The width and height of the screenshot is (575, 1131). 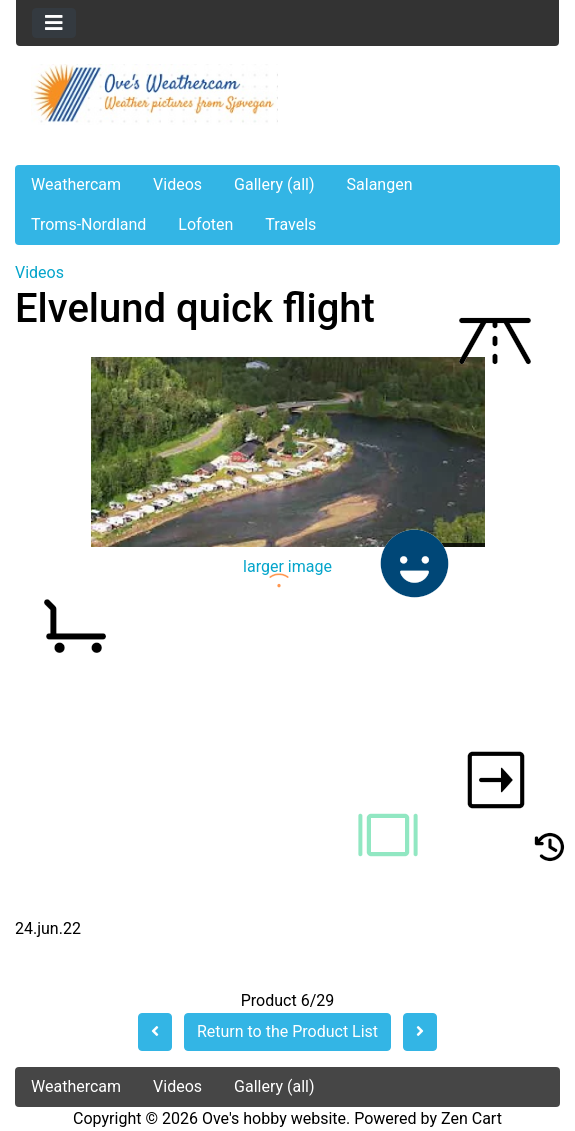 What do you see at coordinates (74, 623) in the screenshot?
I see `view your shopping cart` at bounding box center [74, 623].